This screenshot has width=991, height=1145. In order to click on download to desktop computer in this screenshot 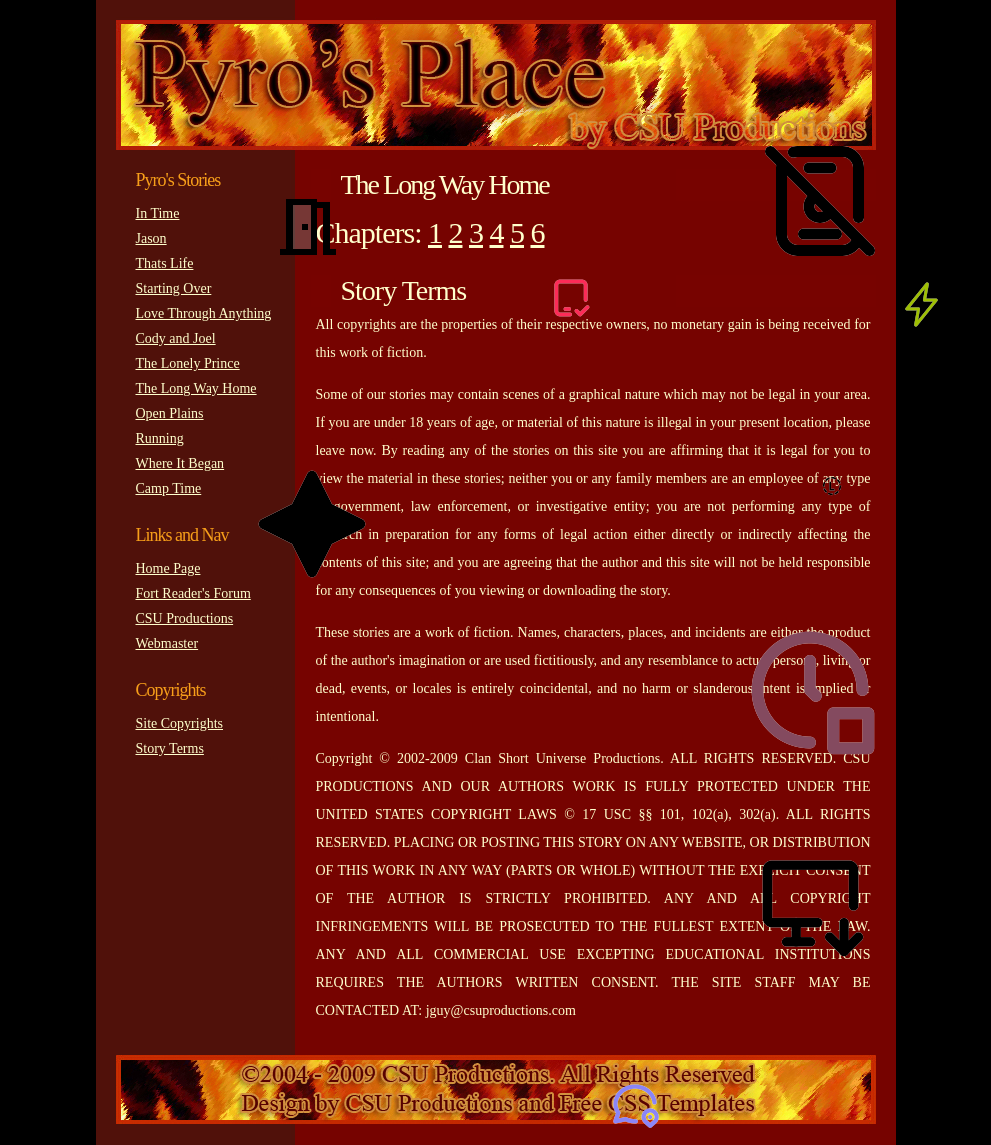, I will do `click(810, 903)`.